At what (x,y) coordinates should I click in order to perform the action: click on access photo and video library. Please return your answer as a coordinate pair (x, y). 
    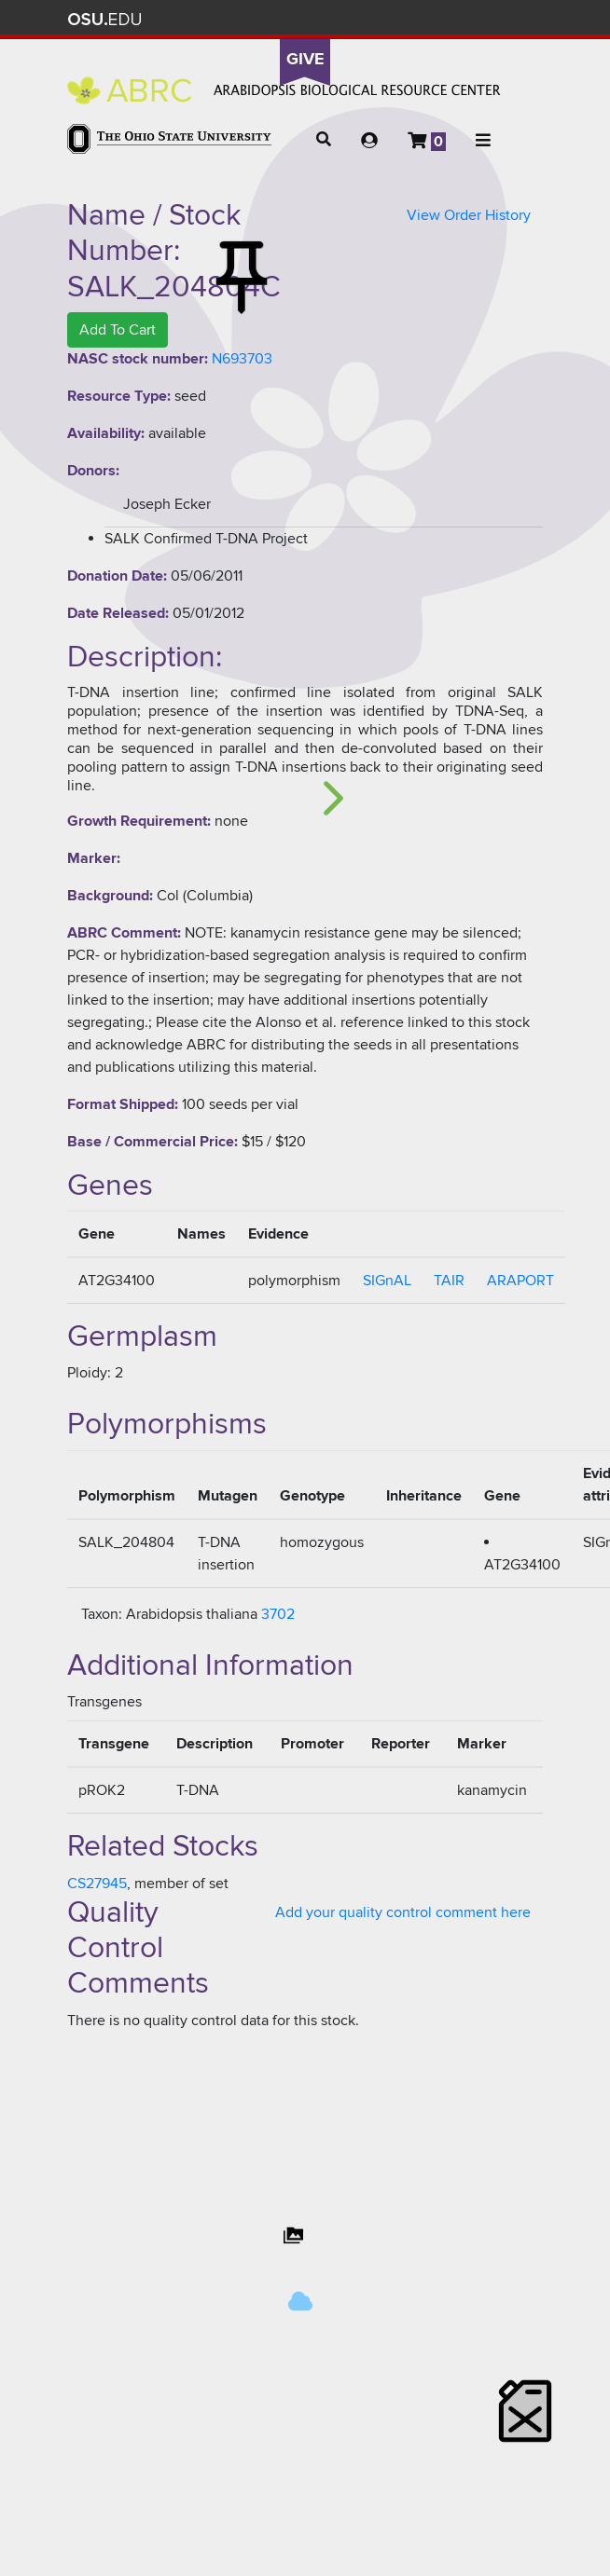
    Looking at the image, I should click on (293, 2235).